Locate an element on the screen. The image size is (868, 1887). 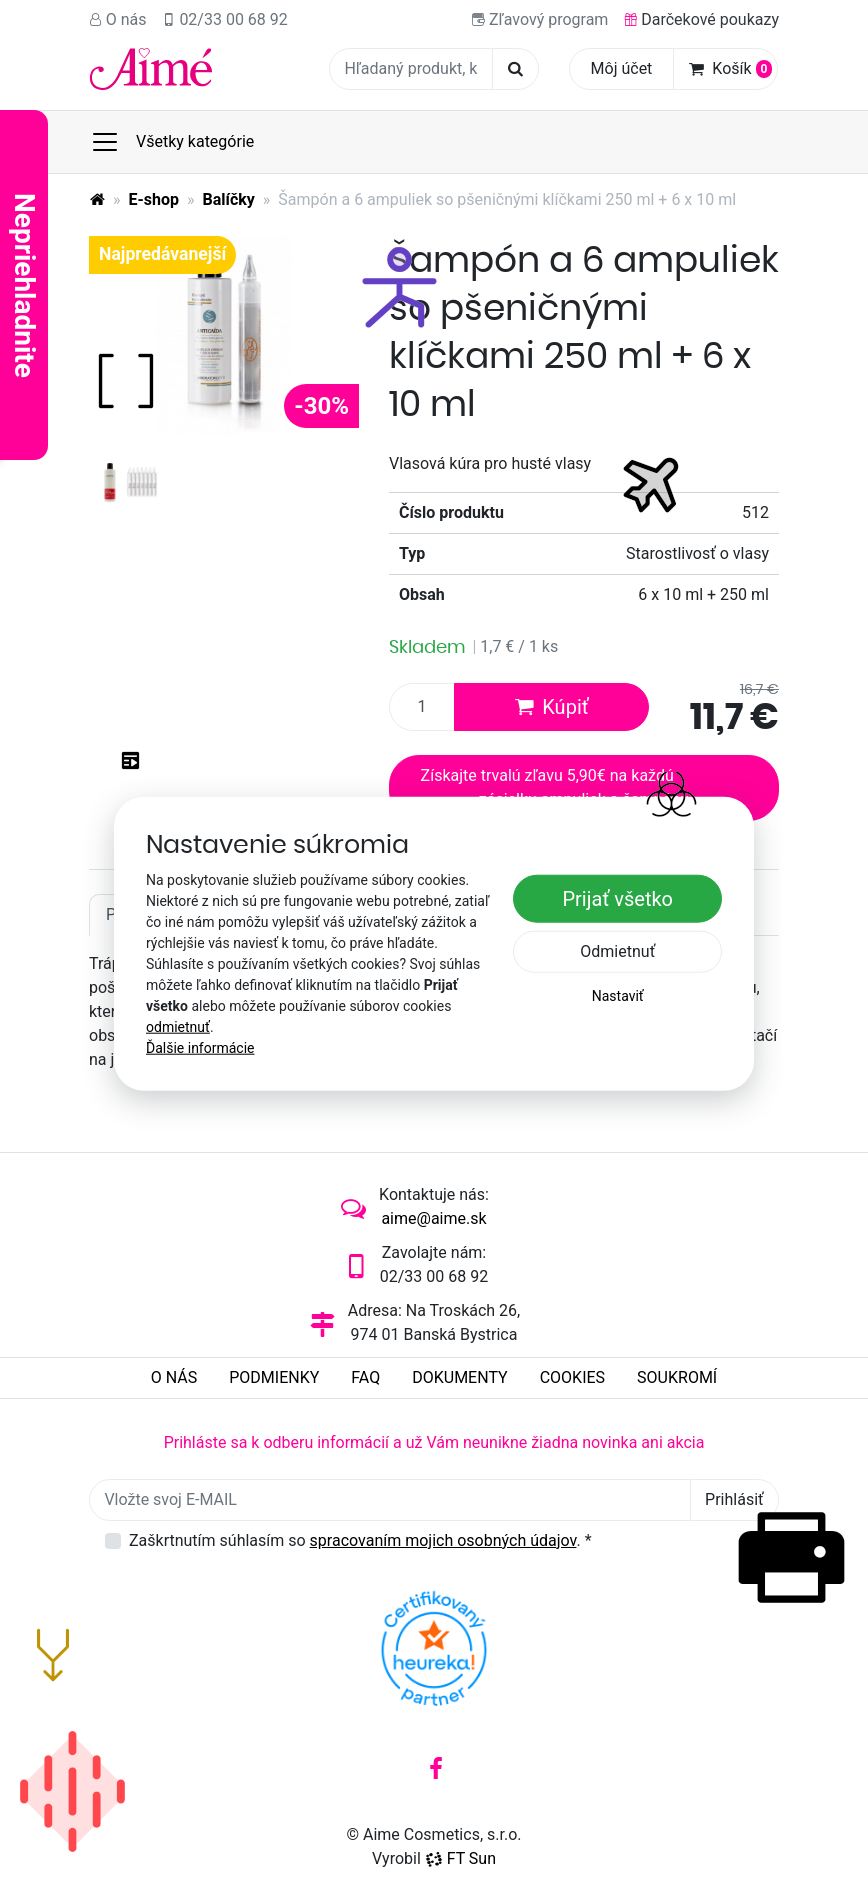
open google podcasts app is located at coordinates (72, 1791).